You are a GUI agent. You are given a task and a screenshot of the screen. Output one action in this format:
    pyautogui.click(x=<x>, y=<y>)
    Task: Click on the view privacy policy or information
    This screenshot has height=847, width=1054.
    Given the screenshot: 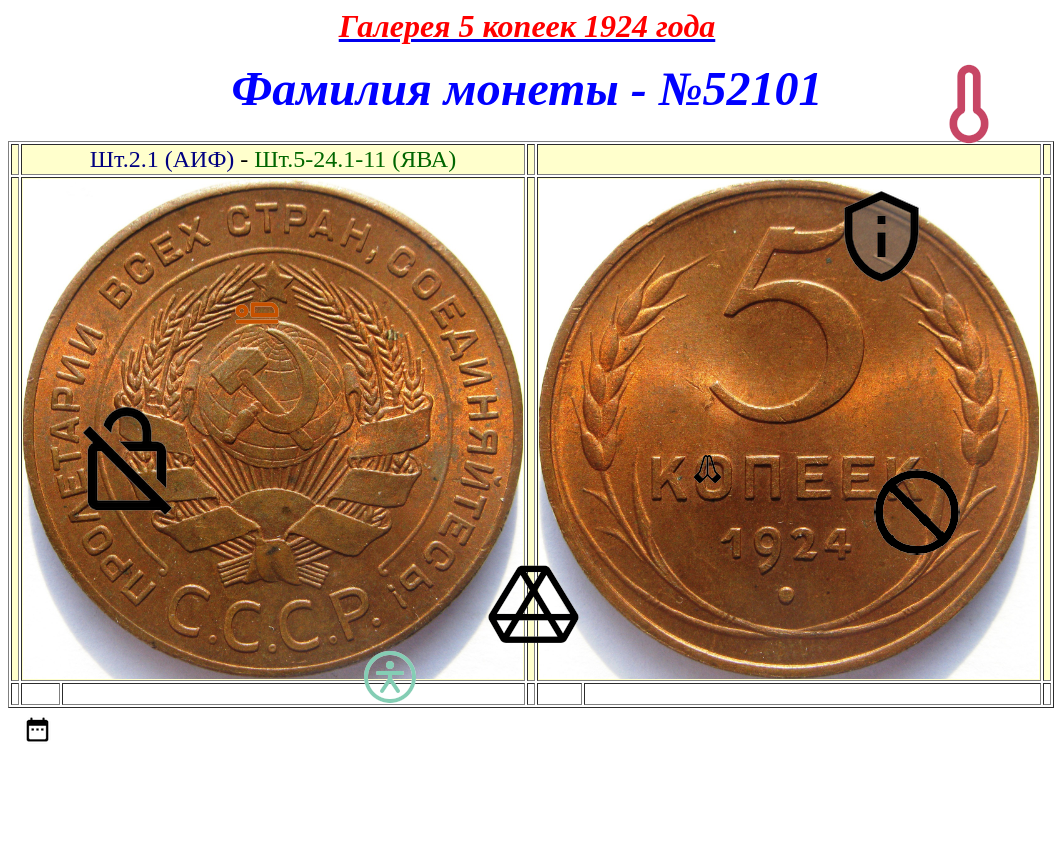 What is the action you would take?
    pyautogui.click(x=881, y=236)
    